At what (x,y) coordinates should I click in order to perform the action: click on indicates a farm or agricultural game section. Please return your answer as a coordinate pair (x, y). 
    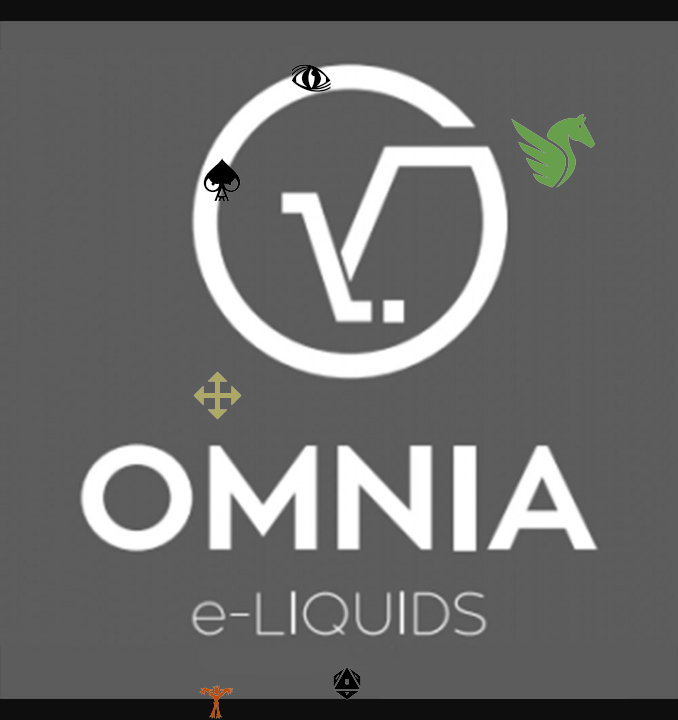
    Looking at the image, I should click on (216, 701).